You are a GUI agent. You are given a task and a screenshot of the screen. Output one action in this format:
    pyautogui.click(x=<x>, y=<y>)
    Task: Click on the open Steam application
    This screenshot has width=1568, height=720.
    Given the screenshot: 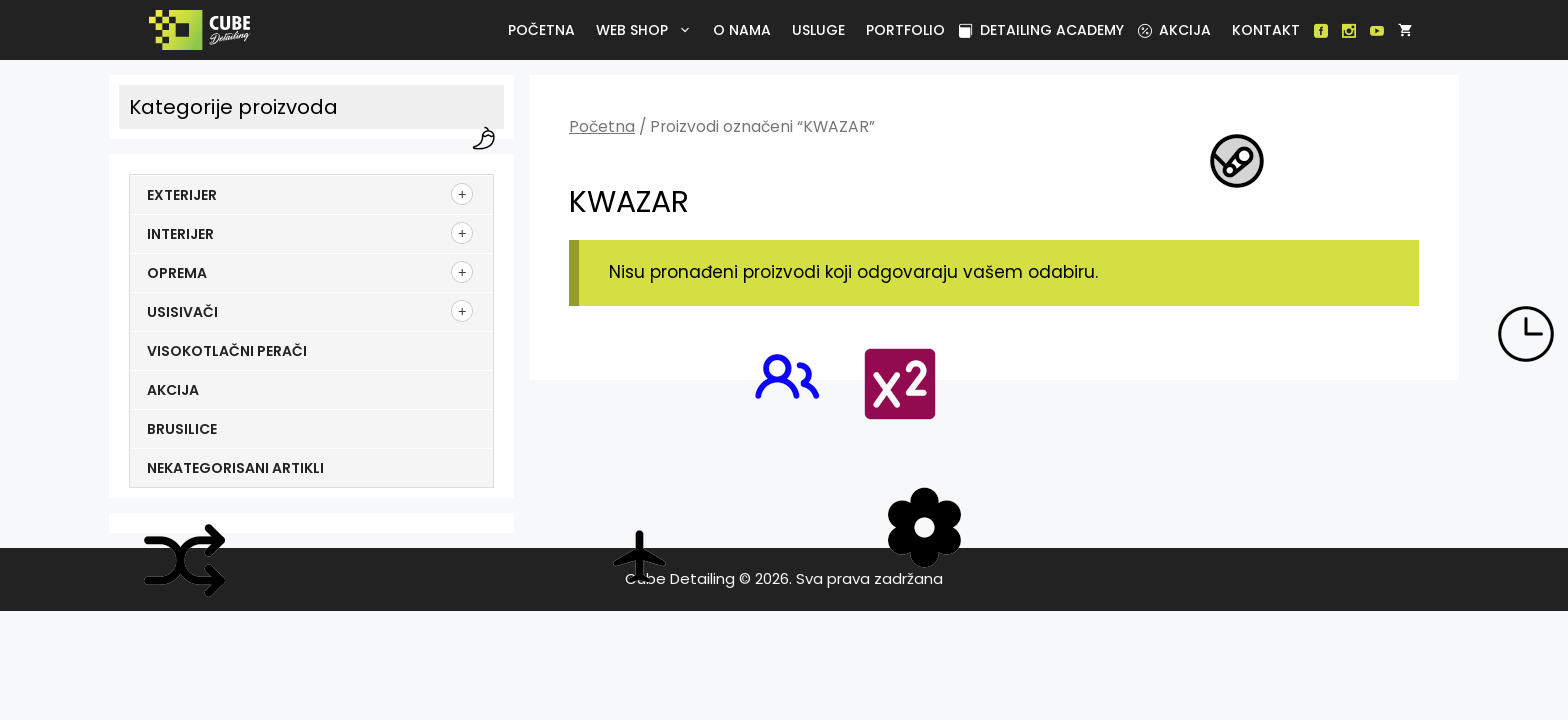 What is the action you would take?
    pyautogui.click(x=1237, y=161)
    